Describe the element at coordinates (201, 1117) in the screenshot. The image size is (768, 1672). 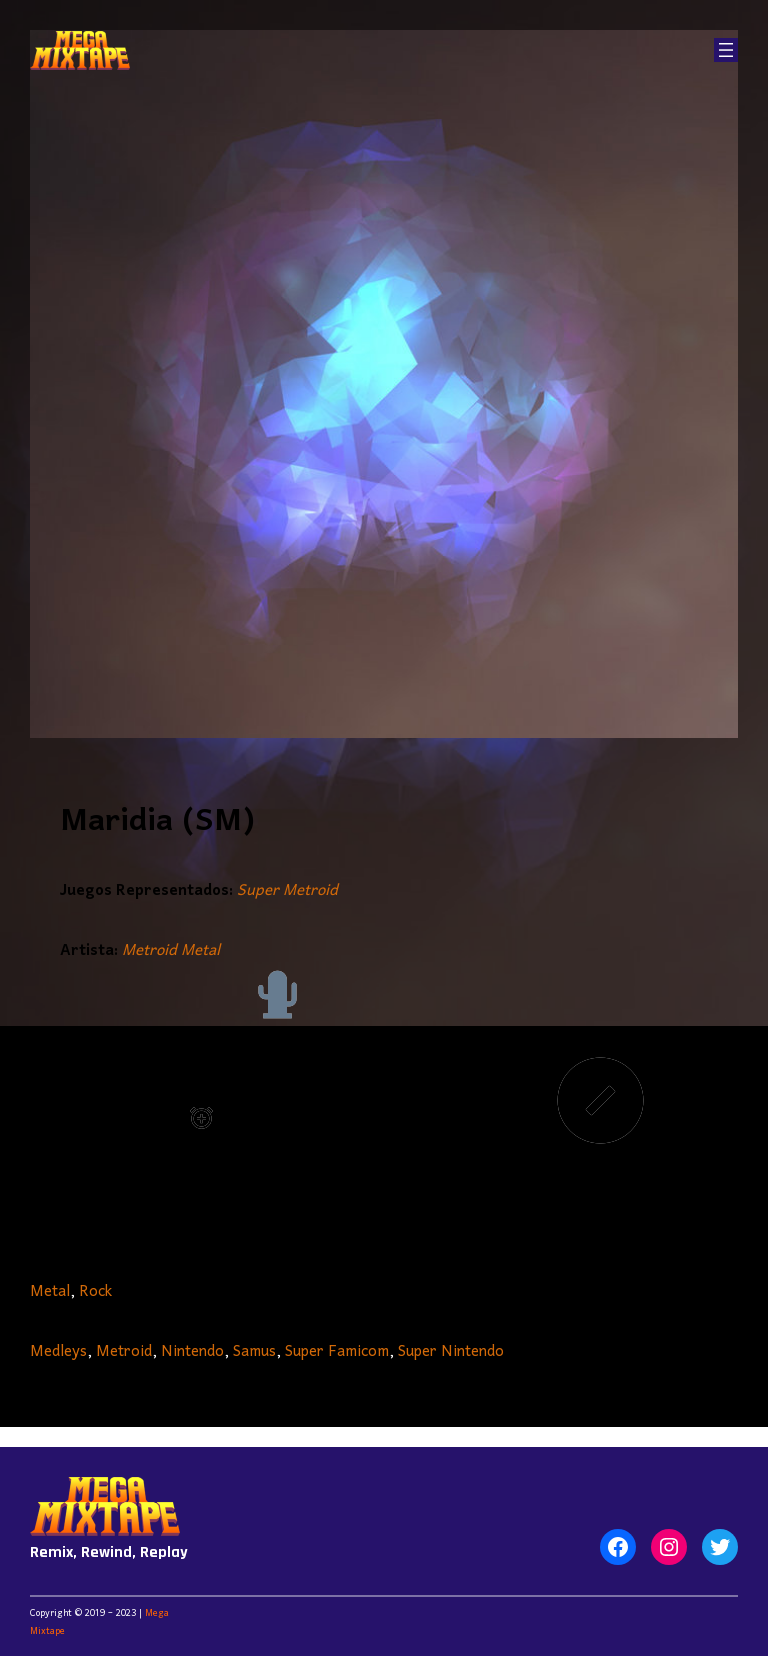
I see `add a new alarm` at that location.